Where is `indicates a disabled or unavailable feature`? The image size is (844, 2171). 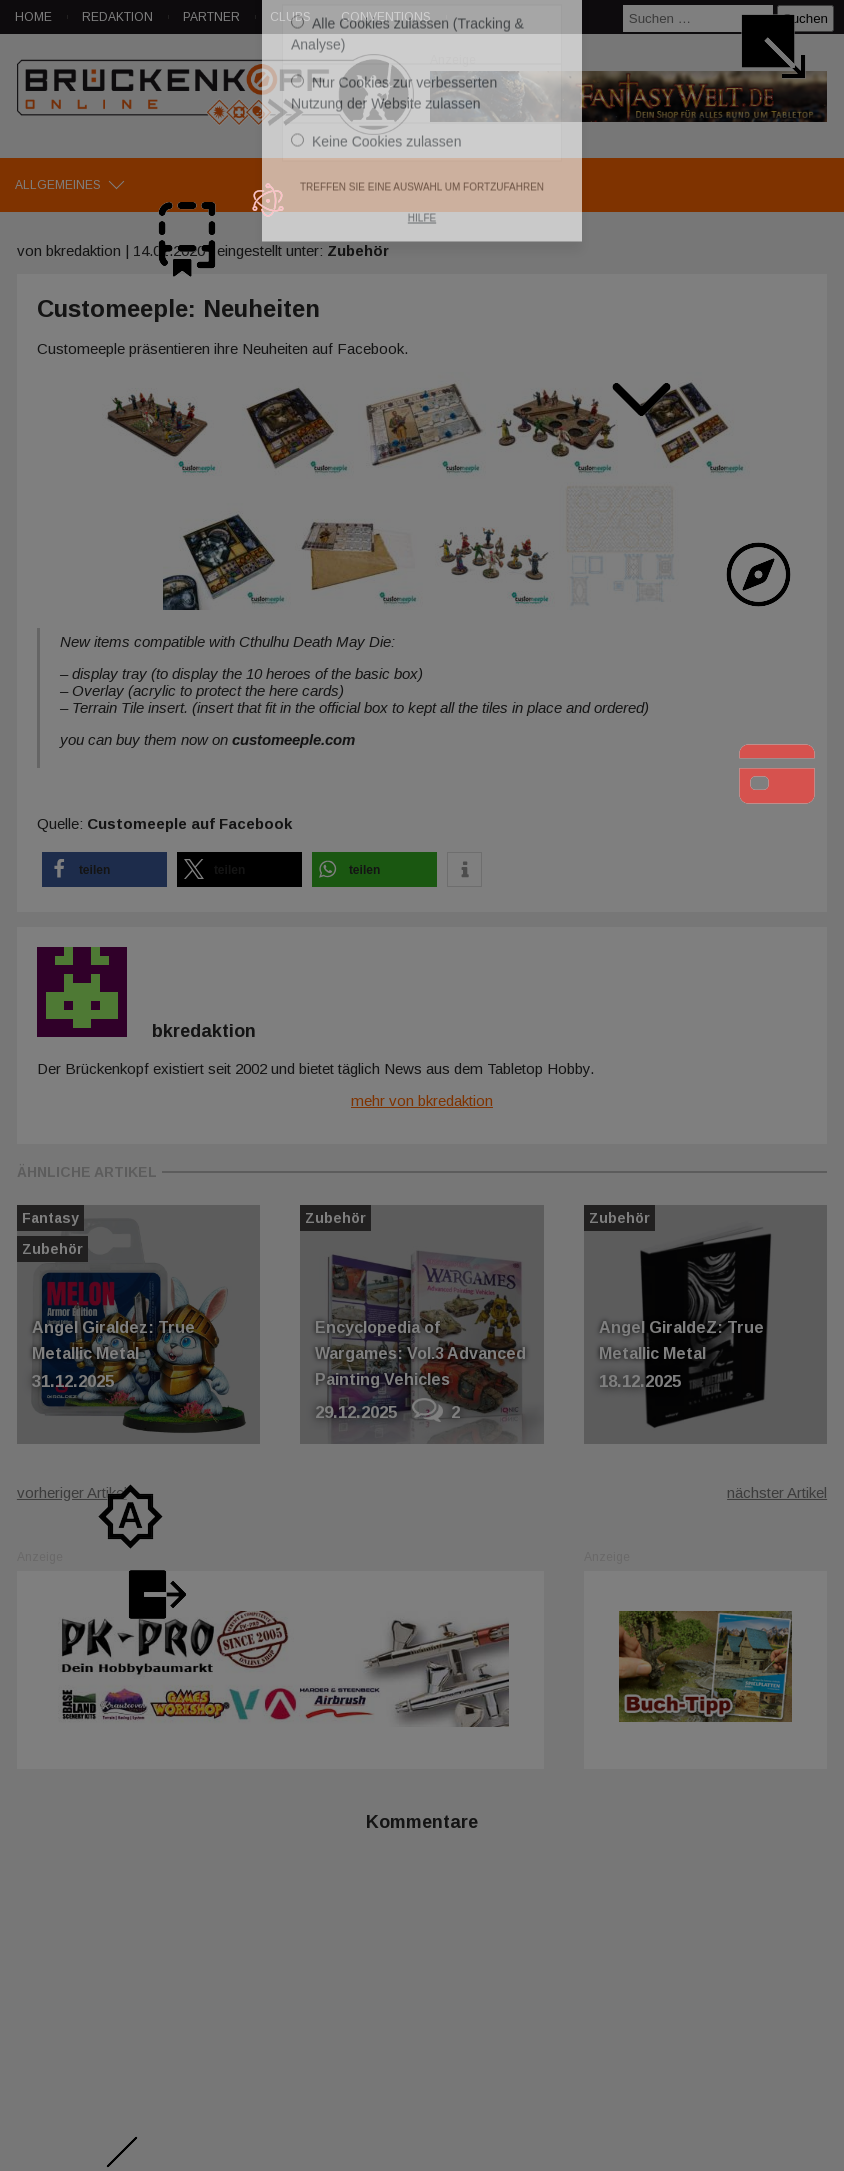
indicates a disabled or unavailable feature is located at coordinates (122, 2152).